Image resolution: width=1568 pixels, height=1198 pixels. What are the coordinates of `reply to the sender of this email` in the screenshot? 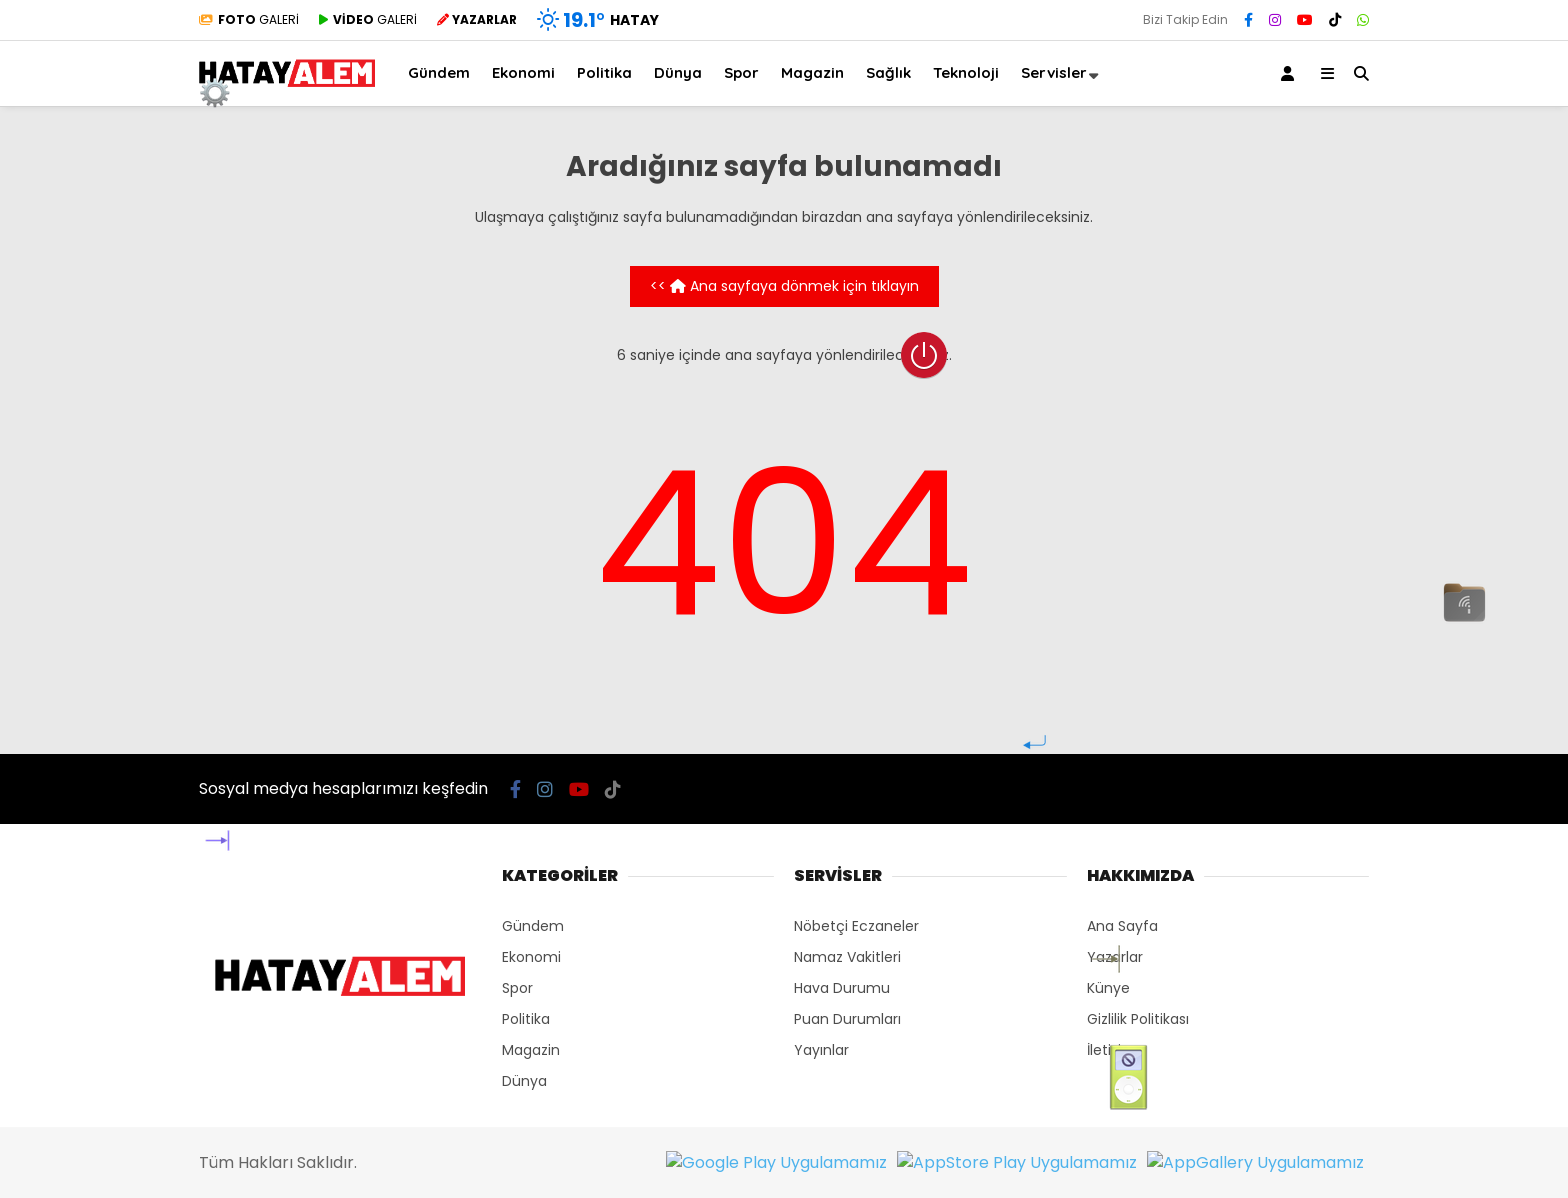 It's located at (1034, 742).